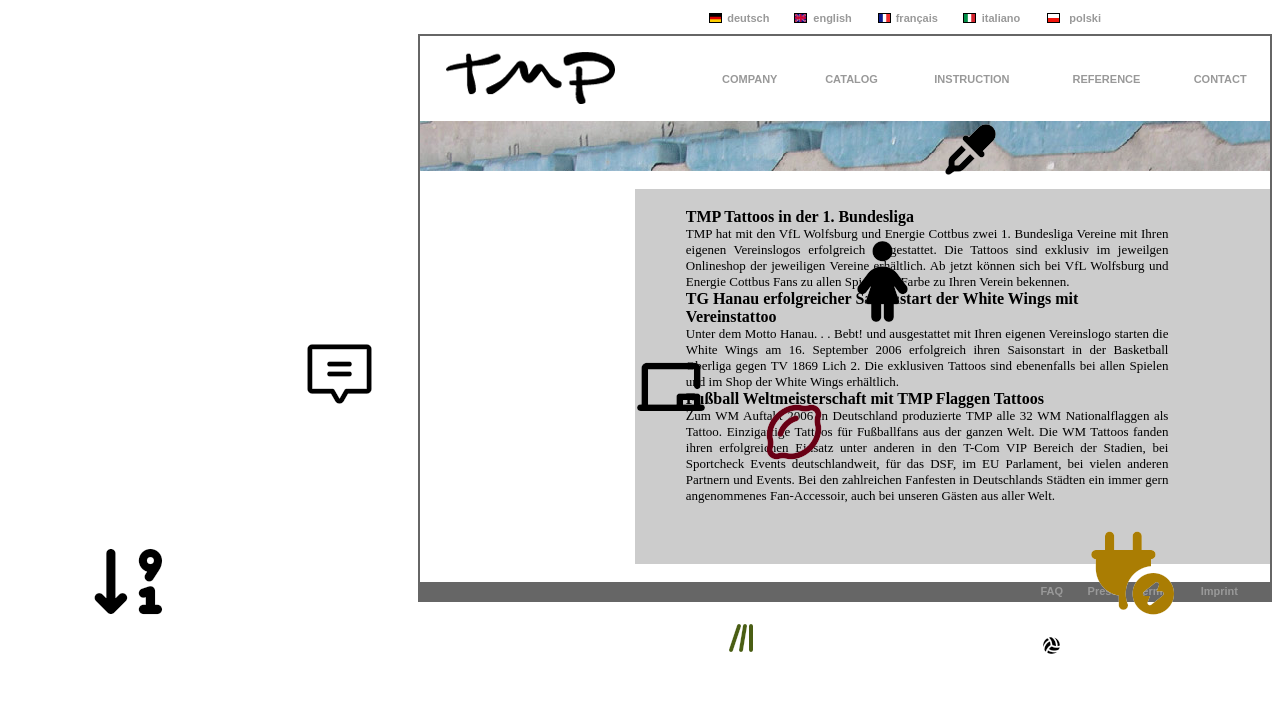 Image resolution: width=1280 pixels, height=720 pixels. Describe the element at coordinates (1051, 645) in the screenshot. I see `volleyball sports category or activity` at that location.